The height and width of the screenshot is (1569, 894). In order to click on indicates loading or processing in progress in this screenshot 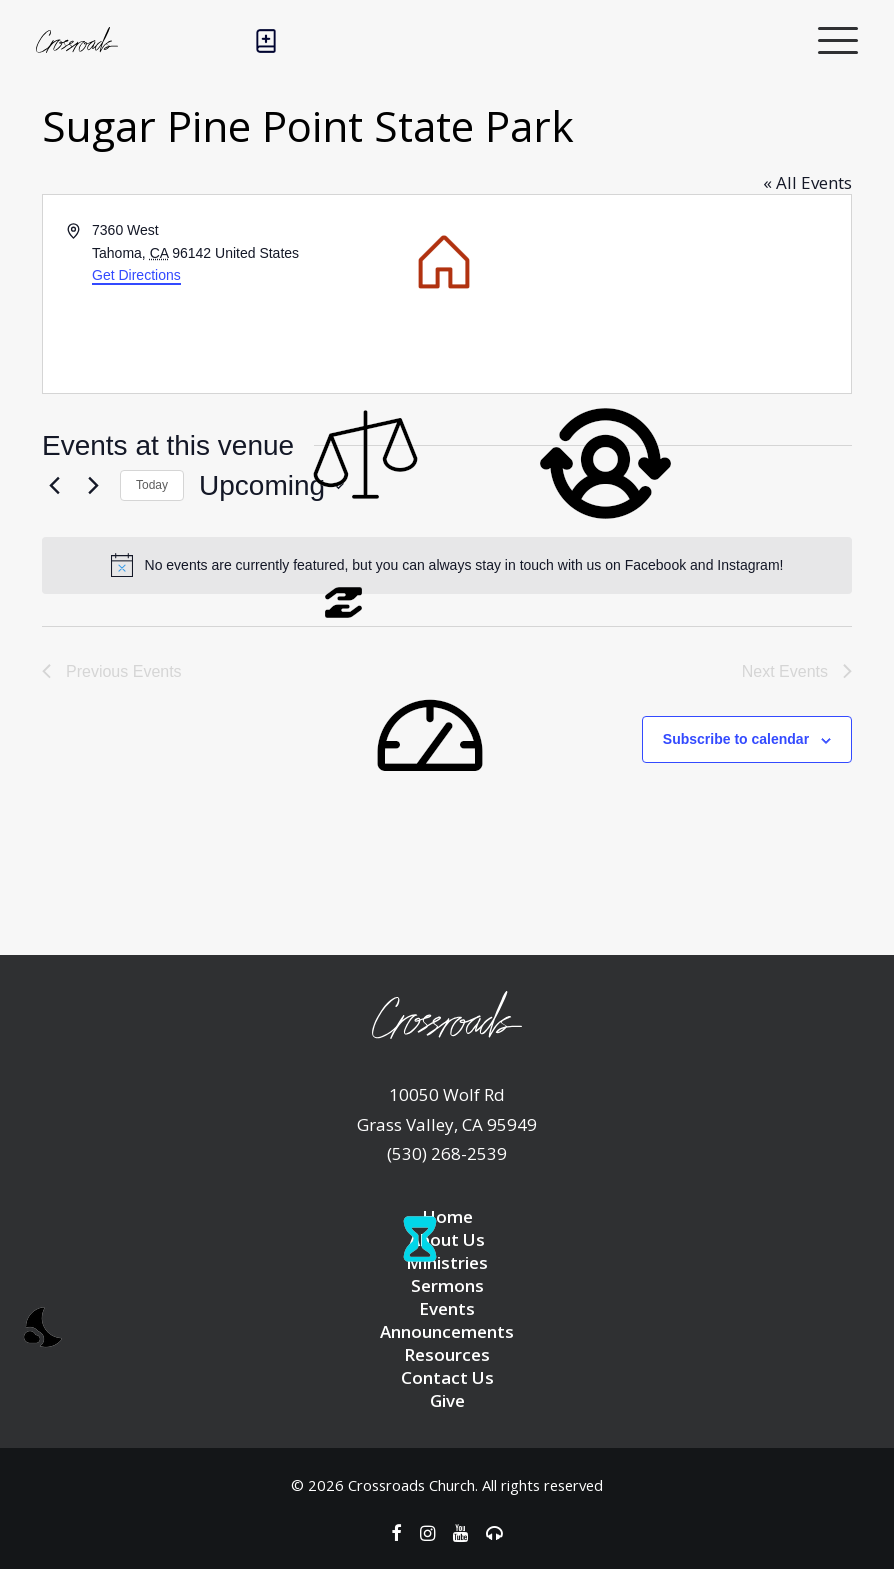, I will do `click(420, 1239)`.